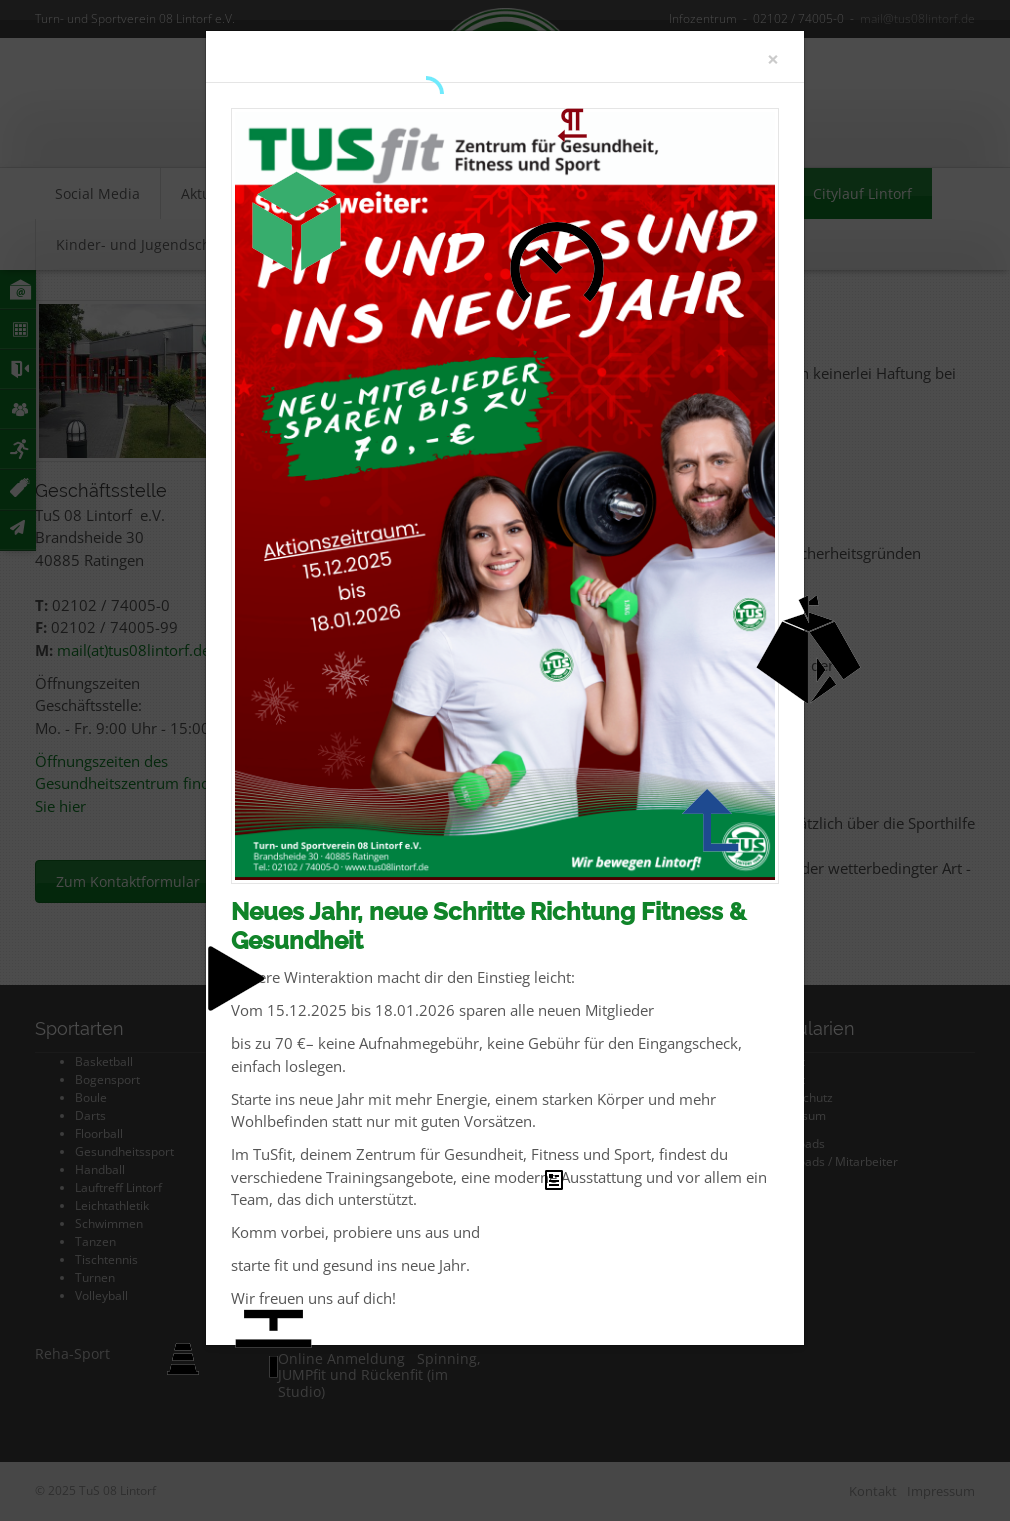 The image size is (1010, 1521). Describe the element at coordinates (574, 125) in the screenshot. I see `switch text direction to right-to-left` at that location.